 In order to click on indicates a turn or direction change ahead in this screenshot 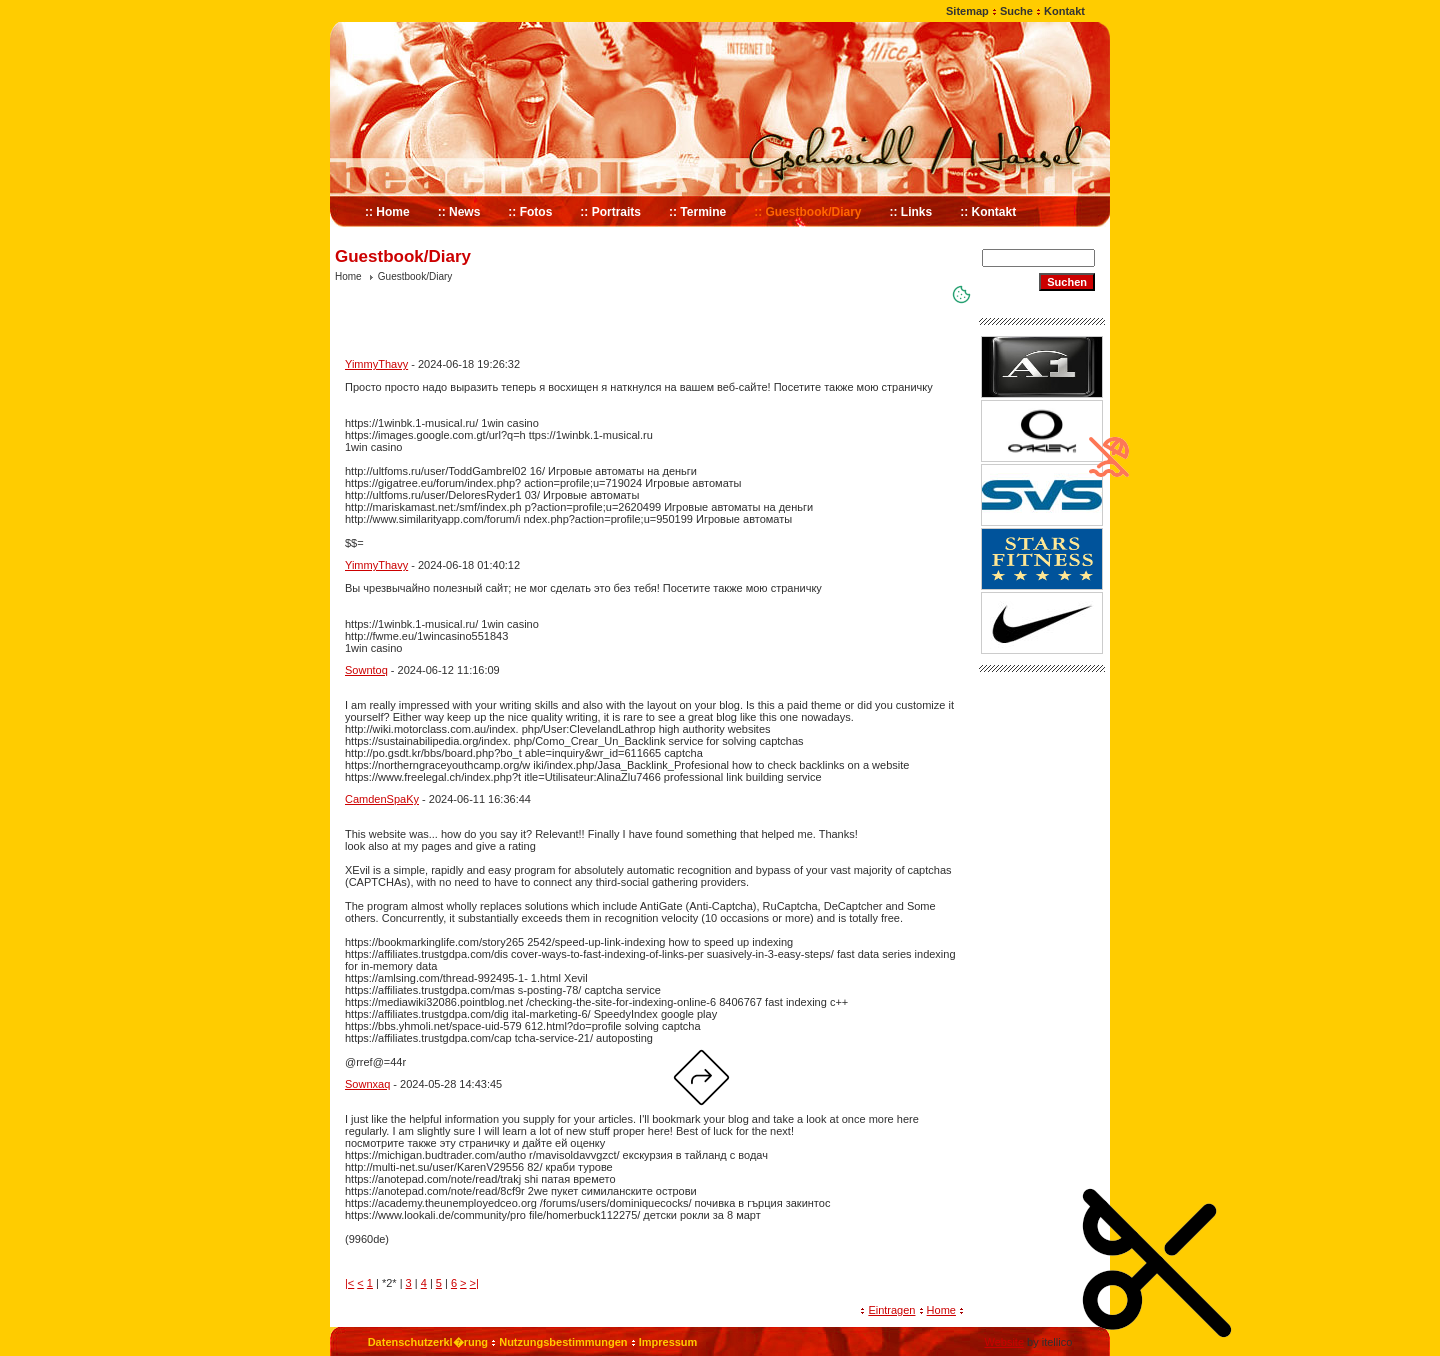, I will do `click(701, 1077)`.